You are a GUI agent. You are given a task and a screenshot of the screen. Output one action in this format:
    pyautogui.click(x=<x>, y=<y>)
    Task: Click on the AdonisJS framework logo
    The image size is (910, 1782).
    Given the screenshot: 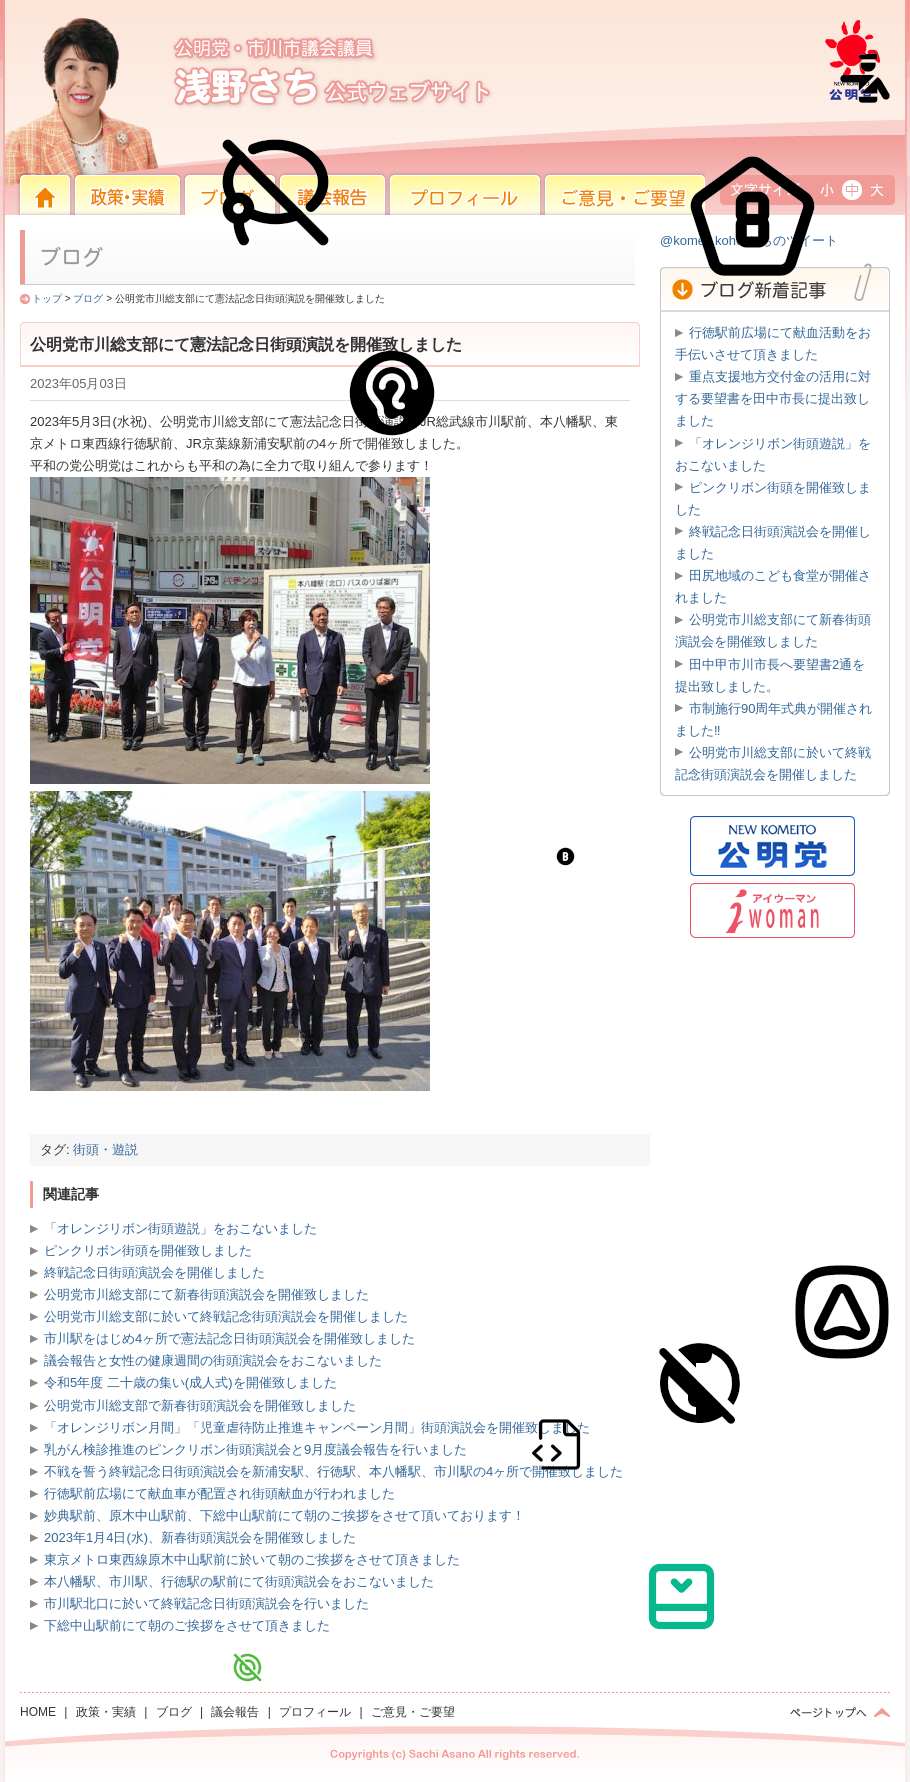 What is the action you would take?
    pyautogui.click(x=842, y=1312)
    